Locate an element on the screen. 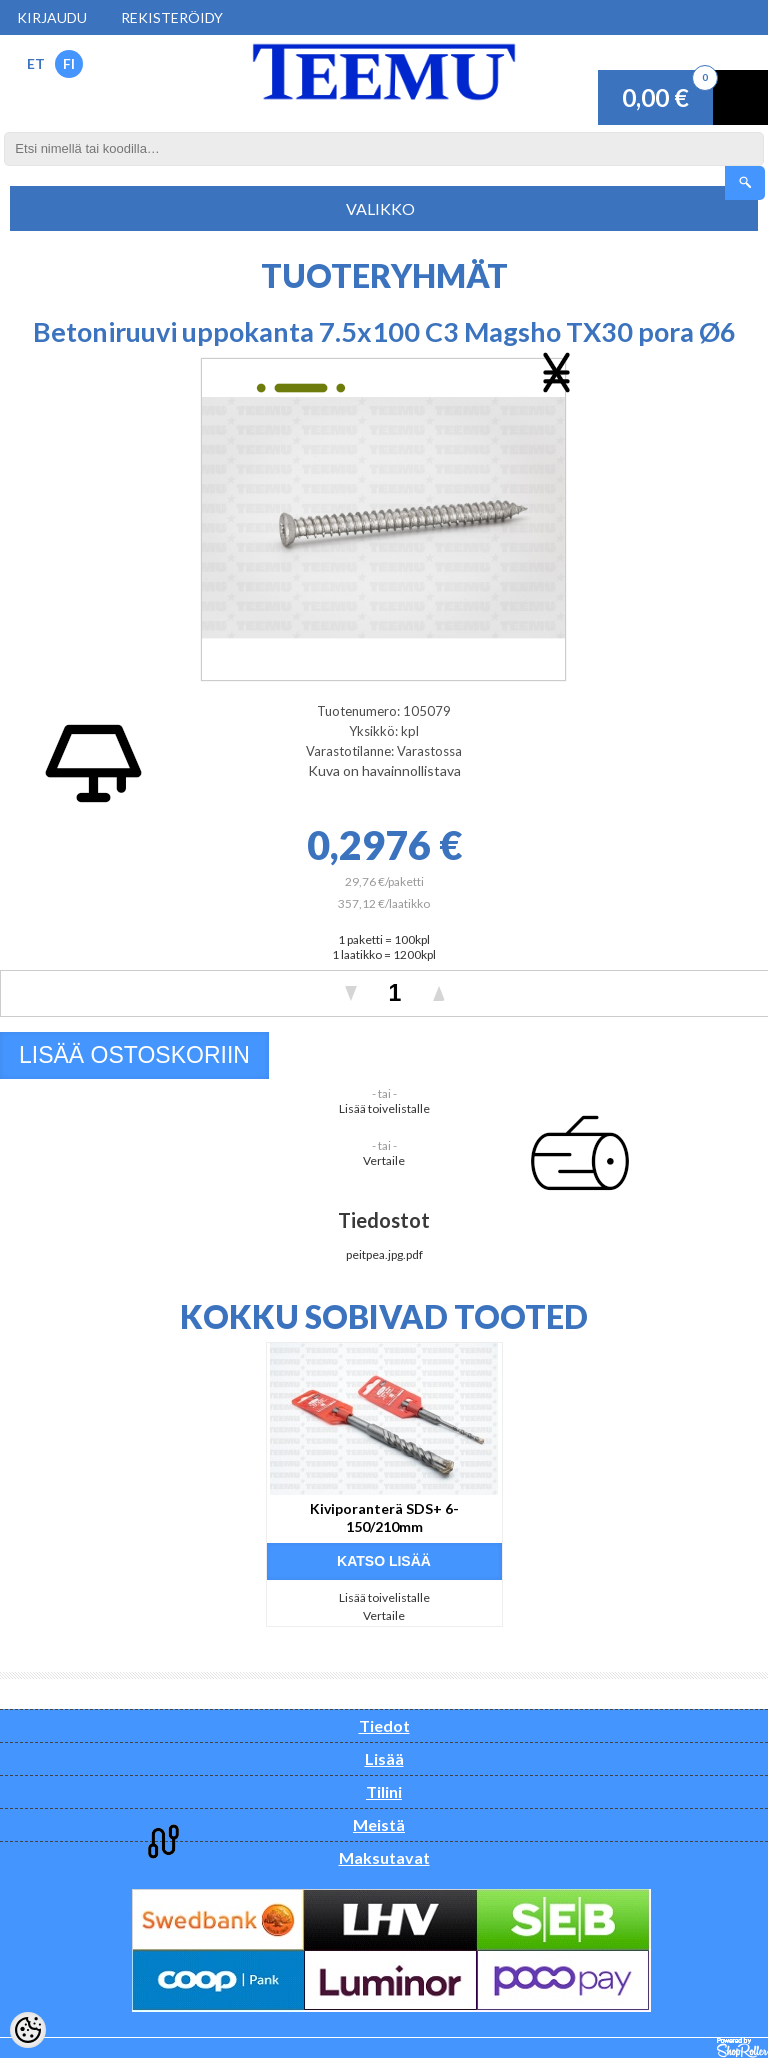  view activity log or event history is located at coordinates (580, 1158).